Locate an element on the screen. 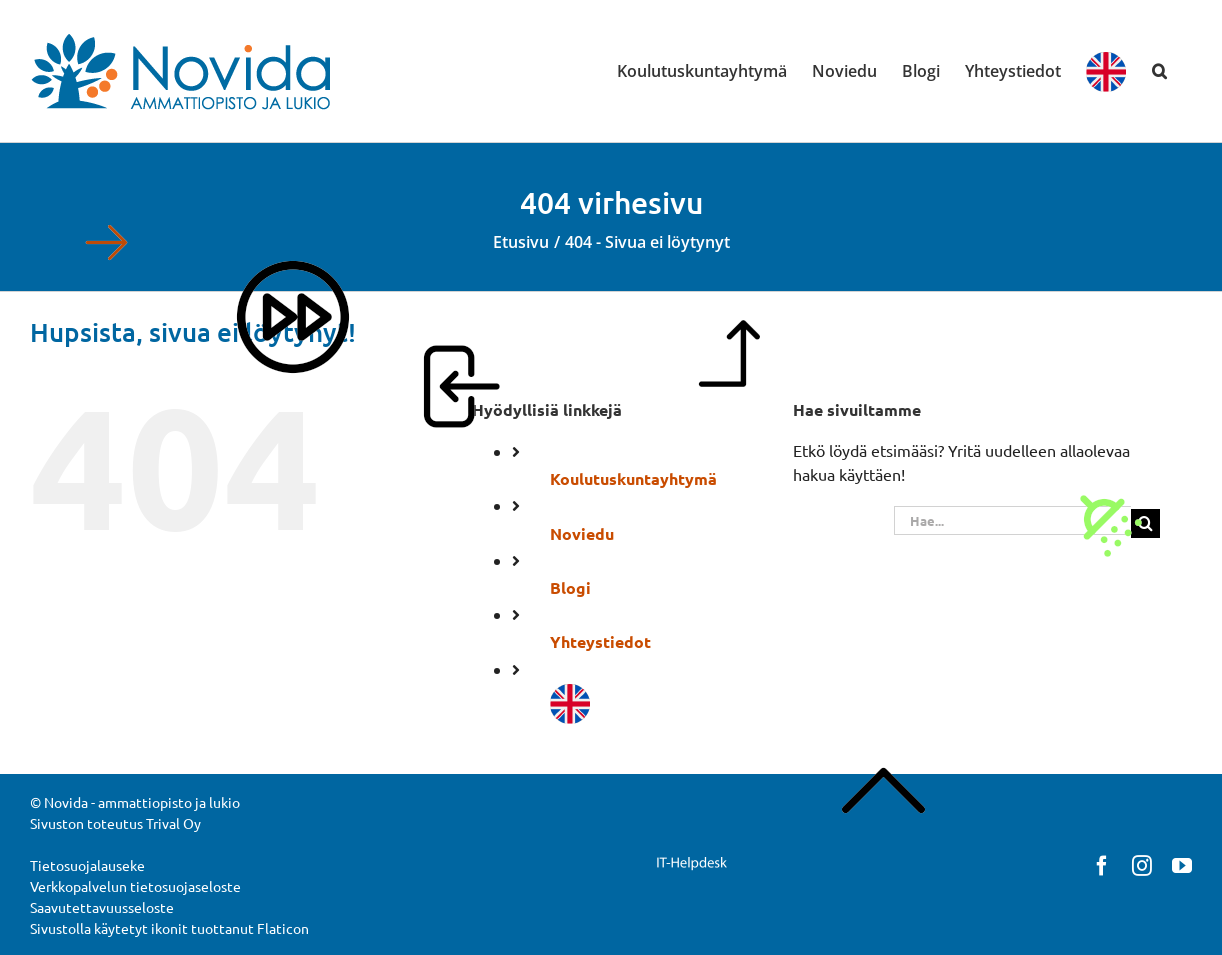 The height and width of the screenshot is (955, 1222). collapse an expanded section is located at coordinates (883, 790).